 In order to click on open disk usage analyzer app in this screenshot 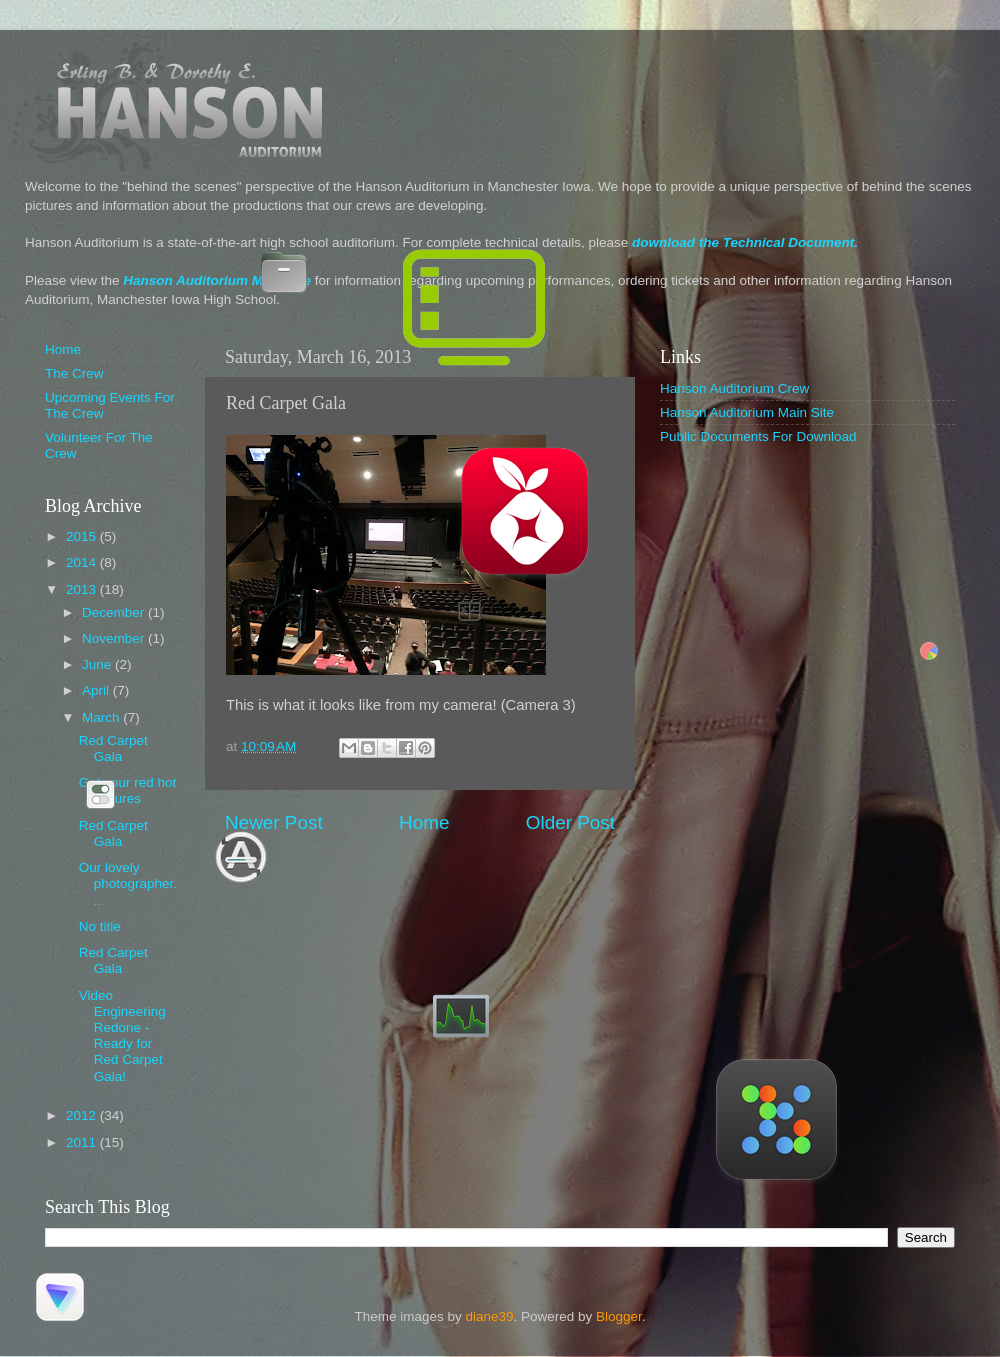, I will do `click(929, 651)`.